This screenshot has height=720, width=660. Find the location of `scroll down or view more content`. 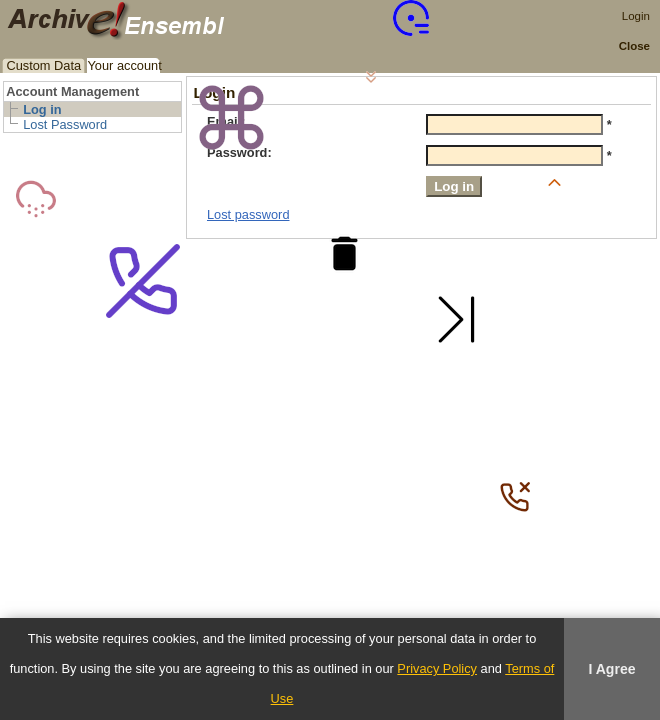

scroll down or view more content is located at coordinates (371, 77).